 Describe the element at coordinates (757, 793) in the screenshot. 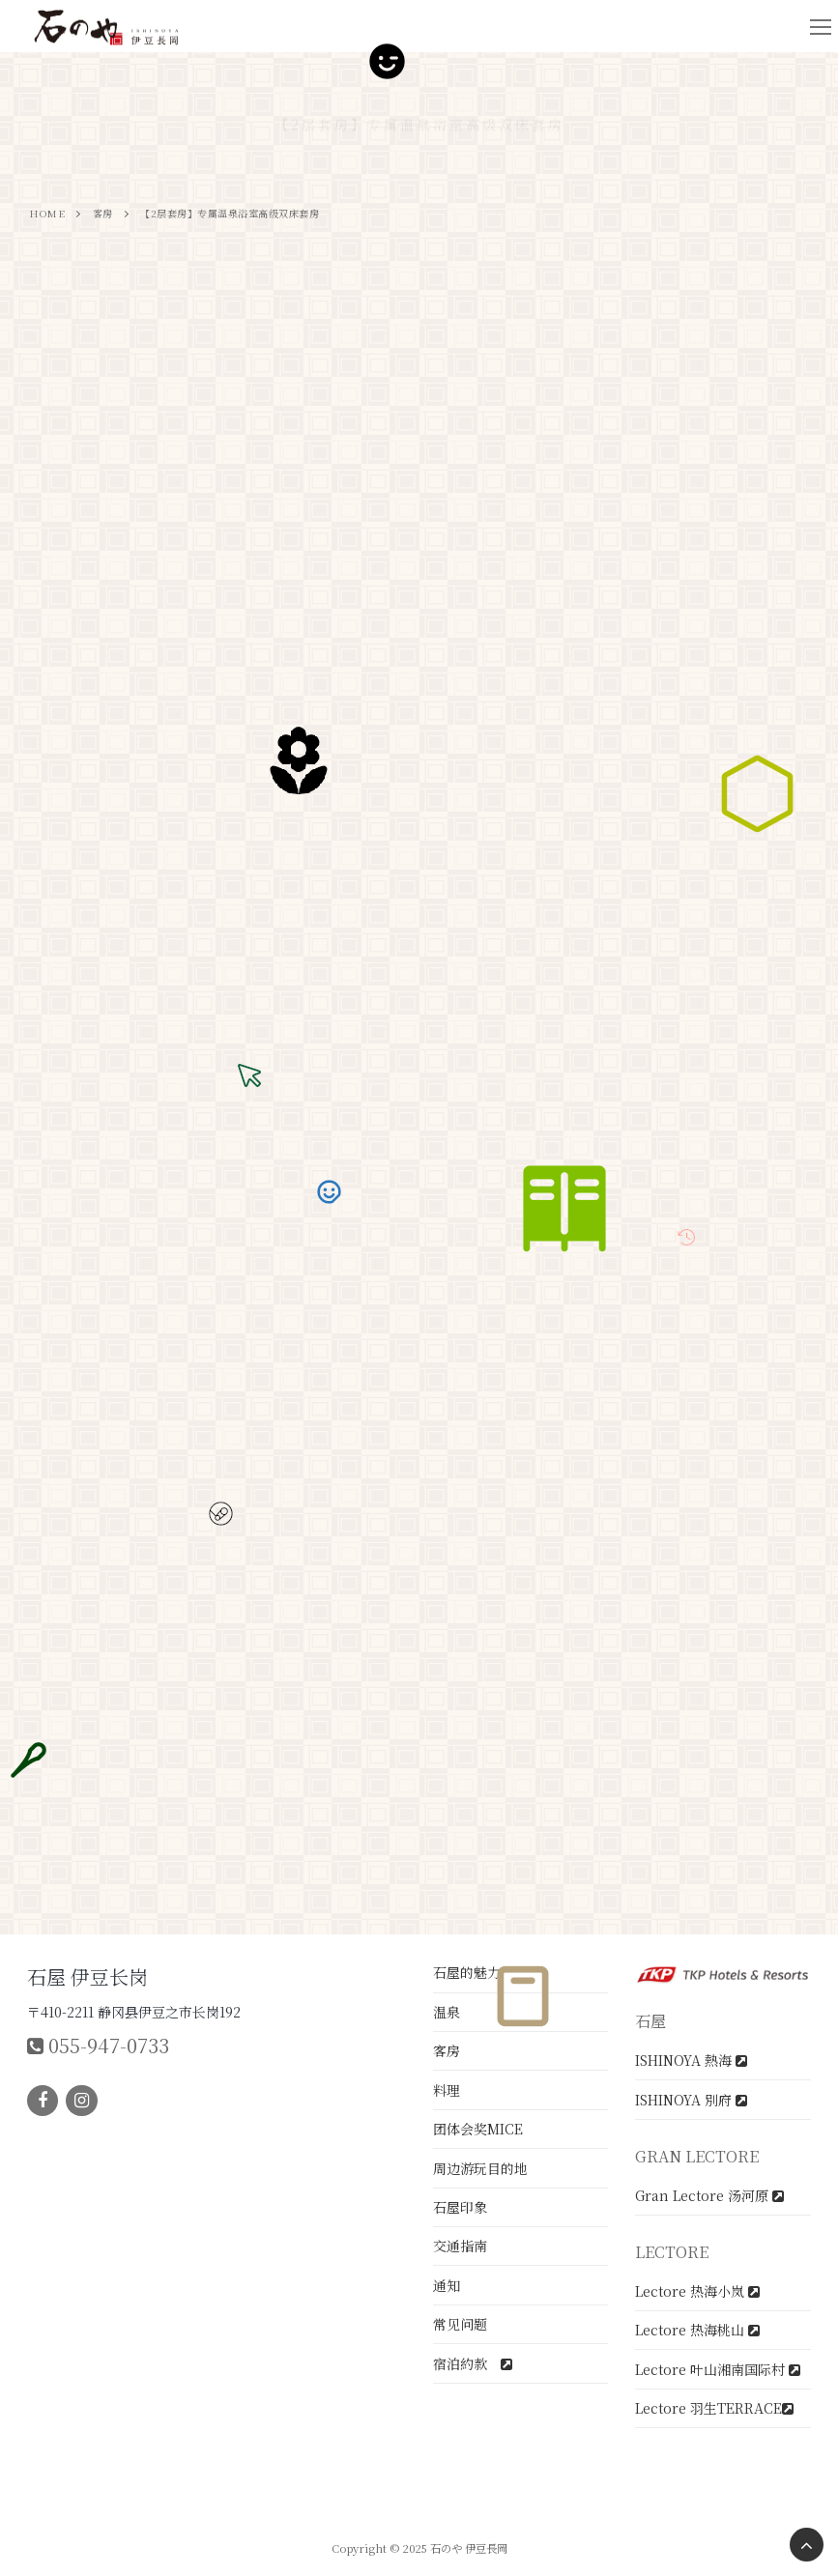

I see `indicates a hexagonal shape or geometric element` at that location.